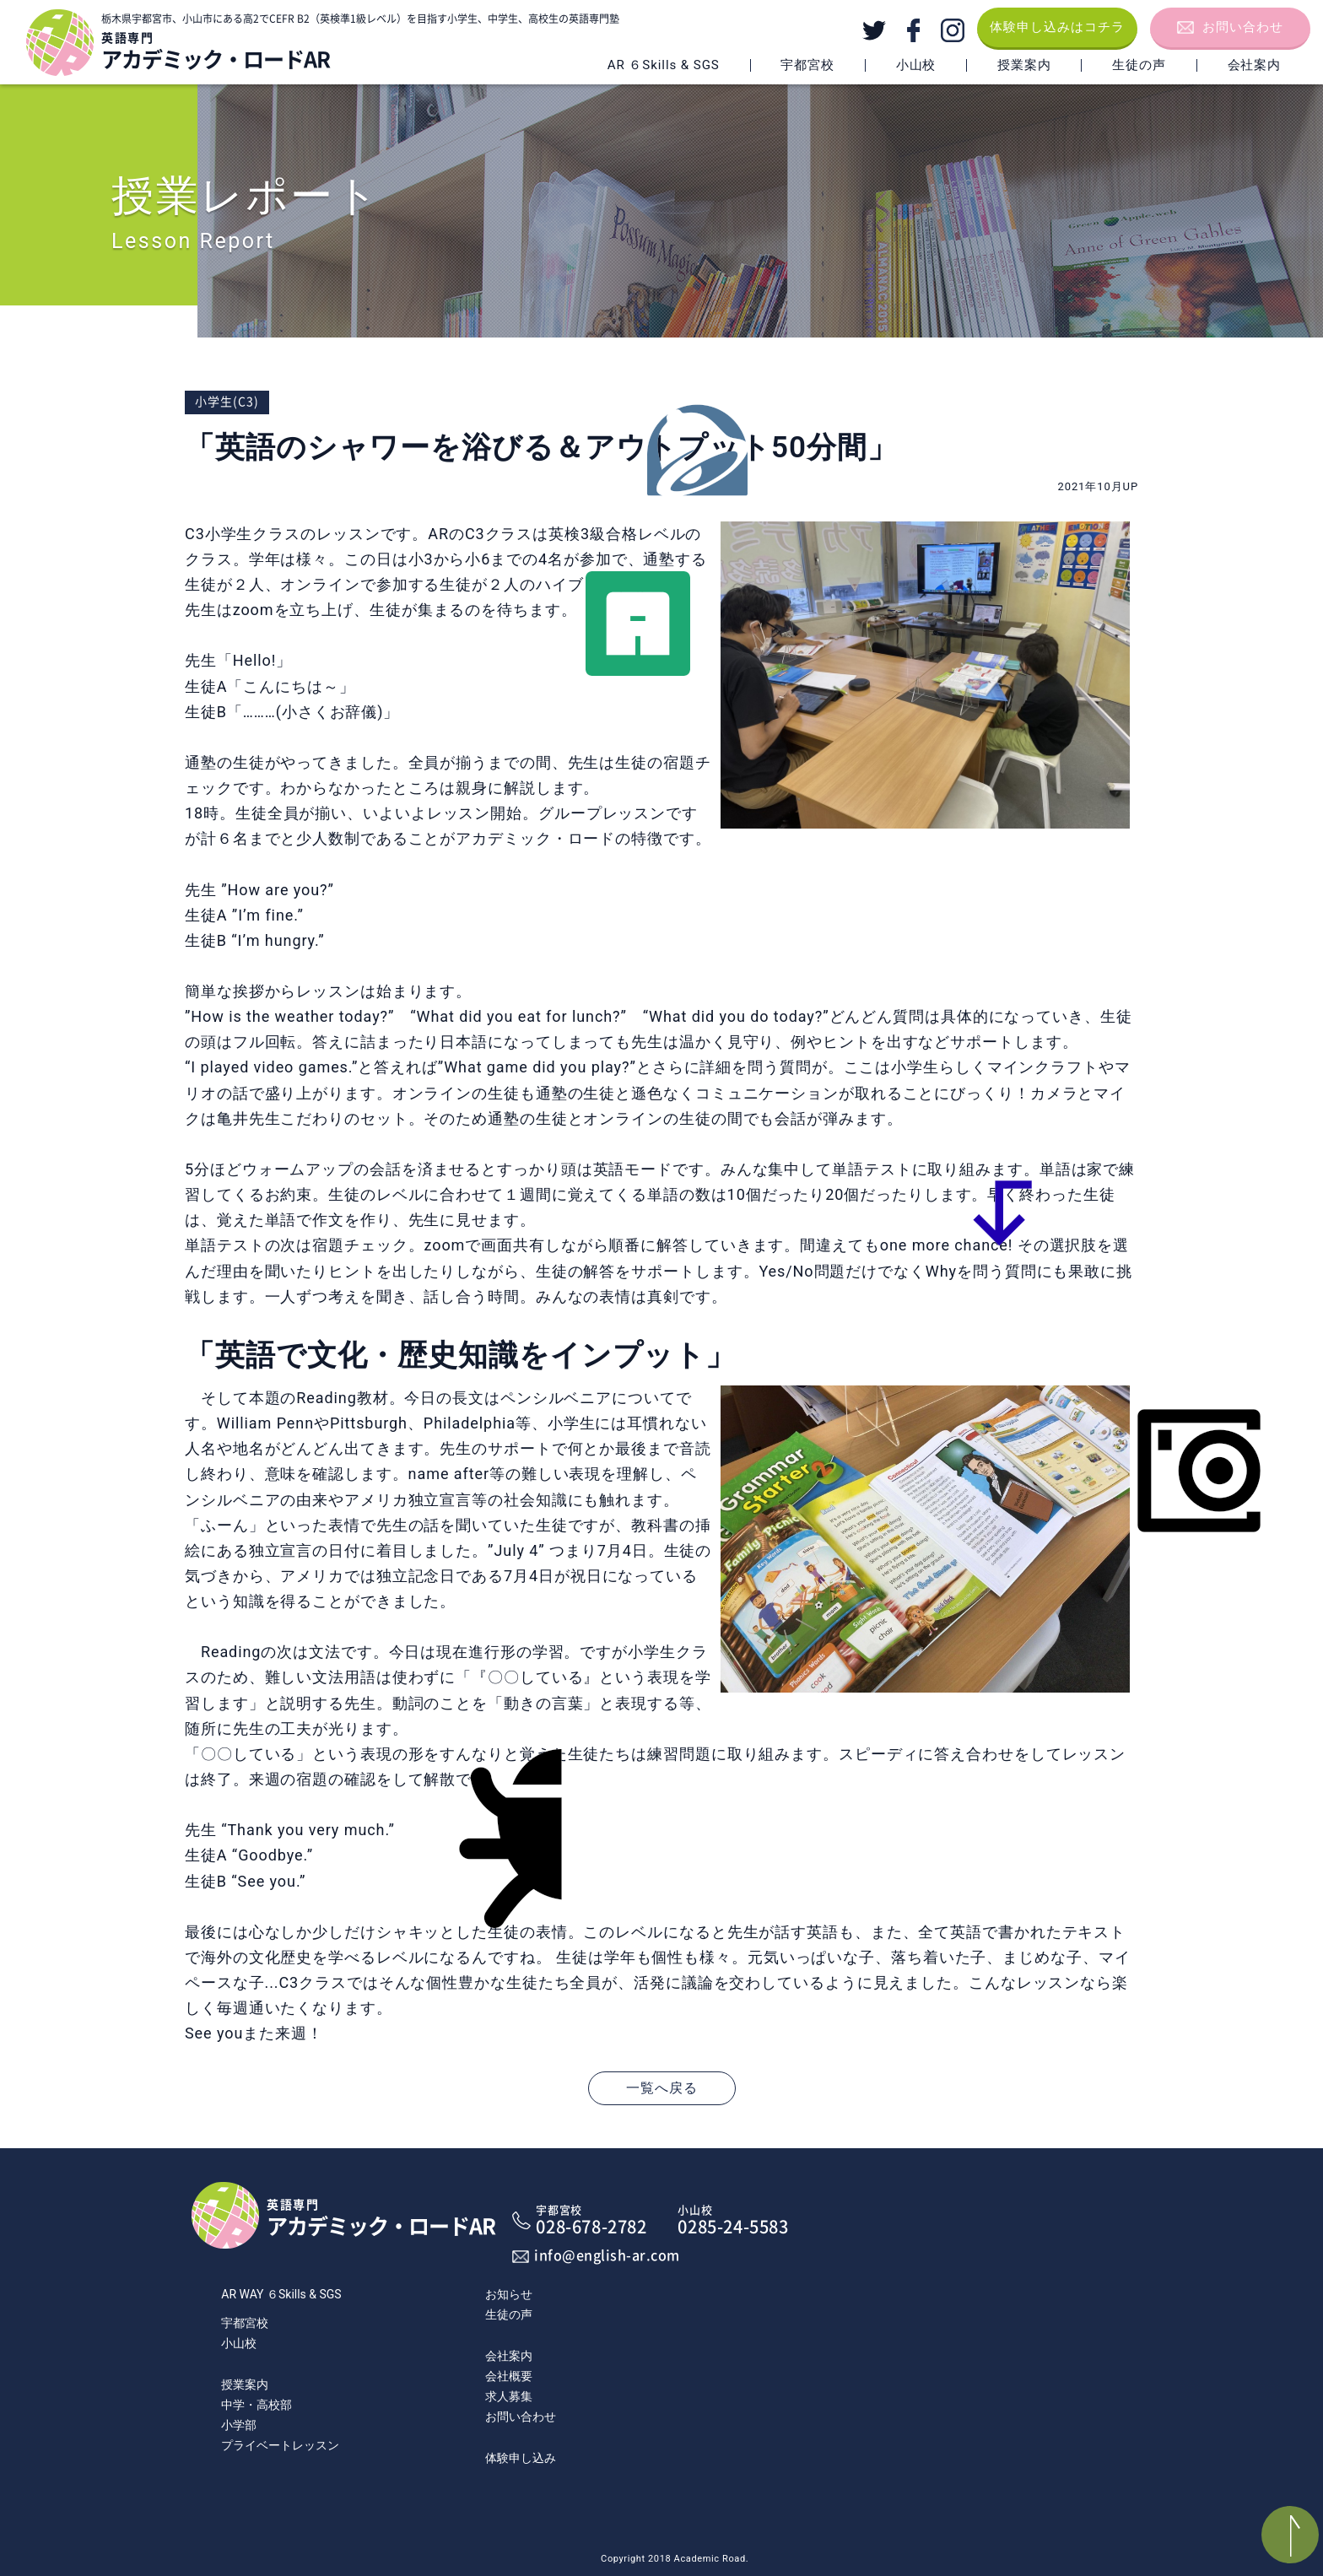 This screenshot has height=2576, width=1323. I want to click on open bug bounty platform logo, so click(510, 1839).